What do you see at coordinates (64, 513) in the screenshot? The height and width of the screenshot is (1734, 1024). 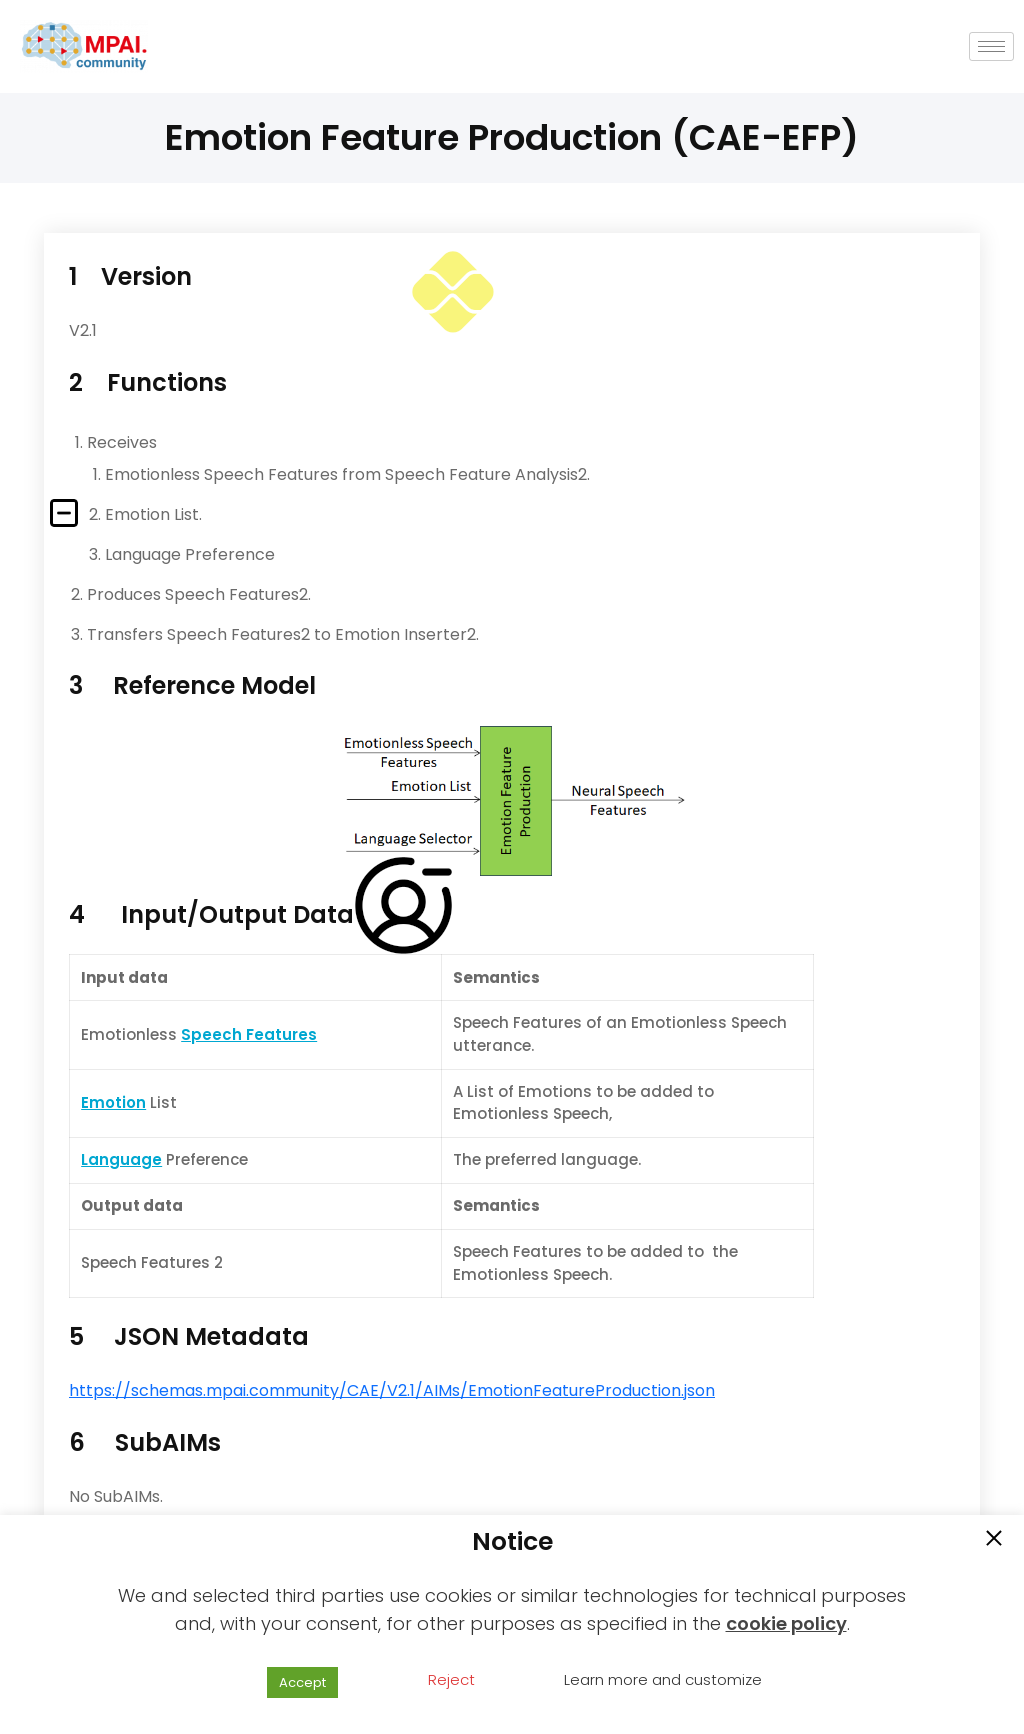 I see `collapse or minimize a section` at bounding box center [64, 513].